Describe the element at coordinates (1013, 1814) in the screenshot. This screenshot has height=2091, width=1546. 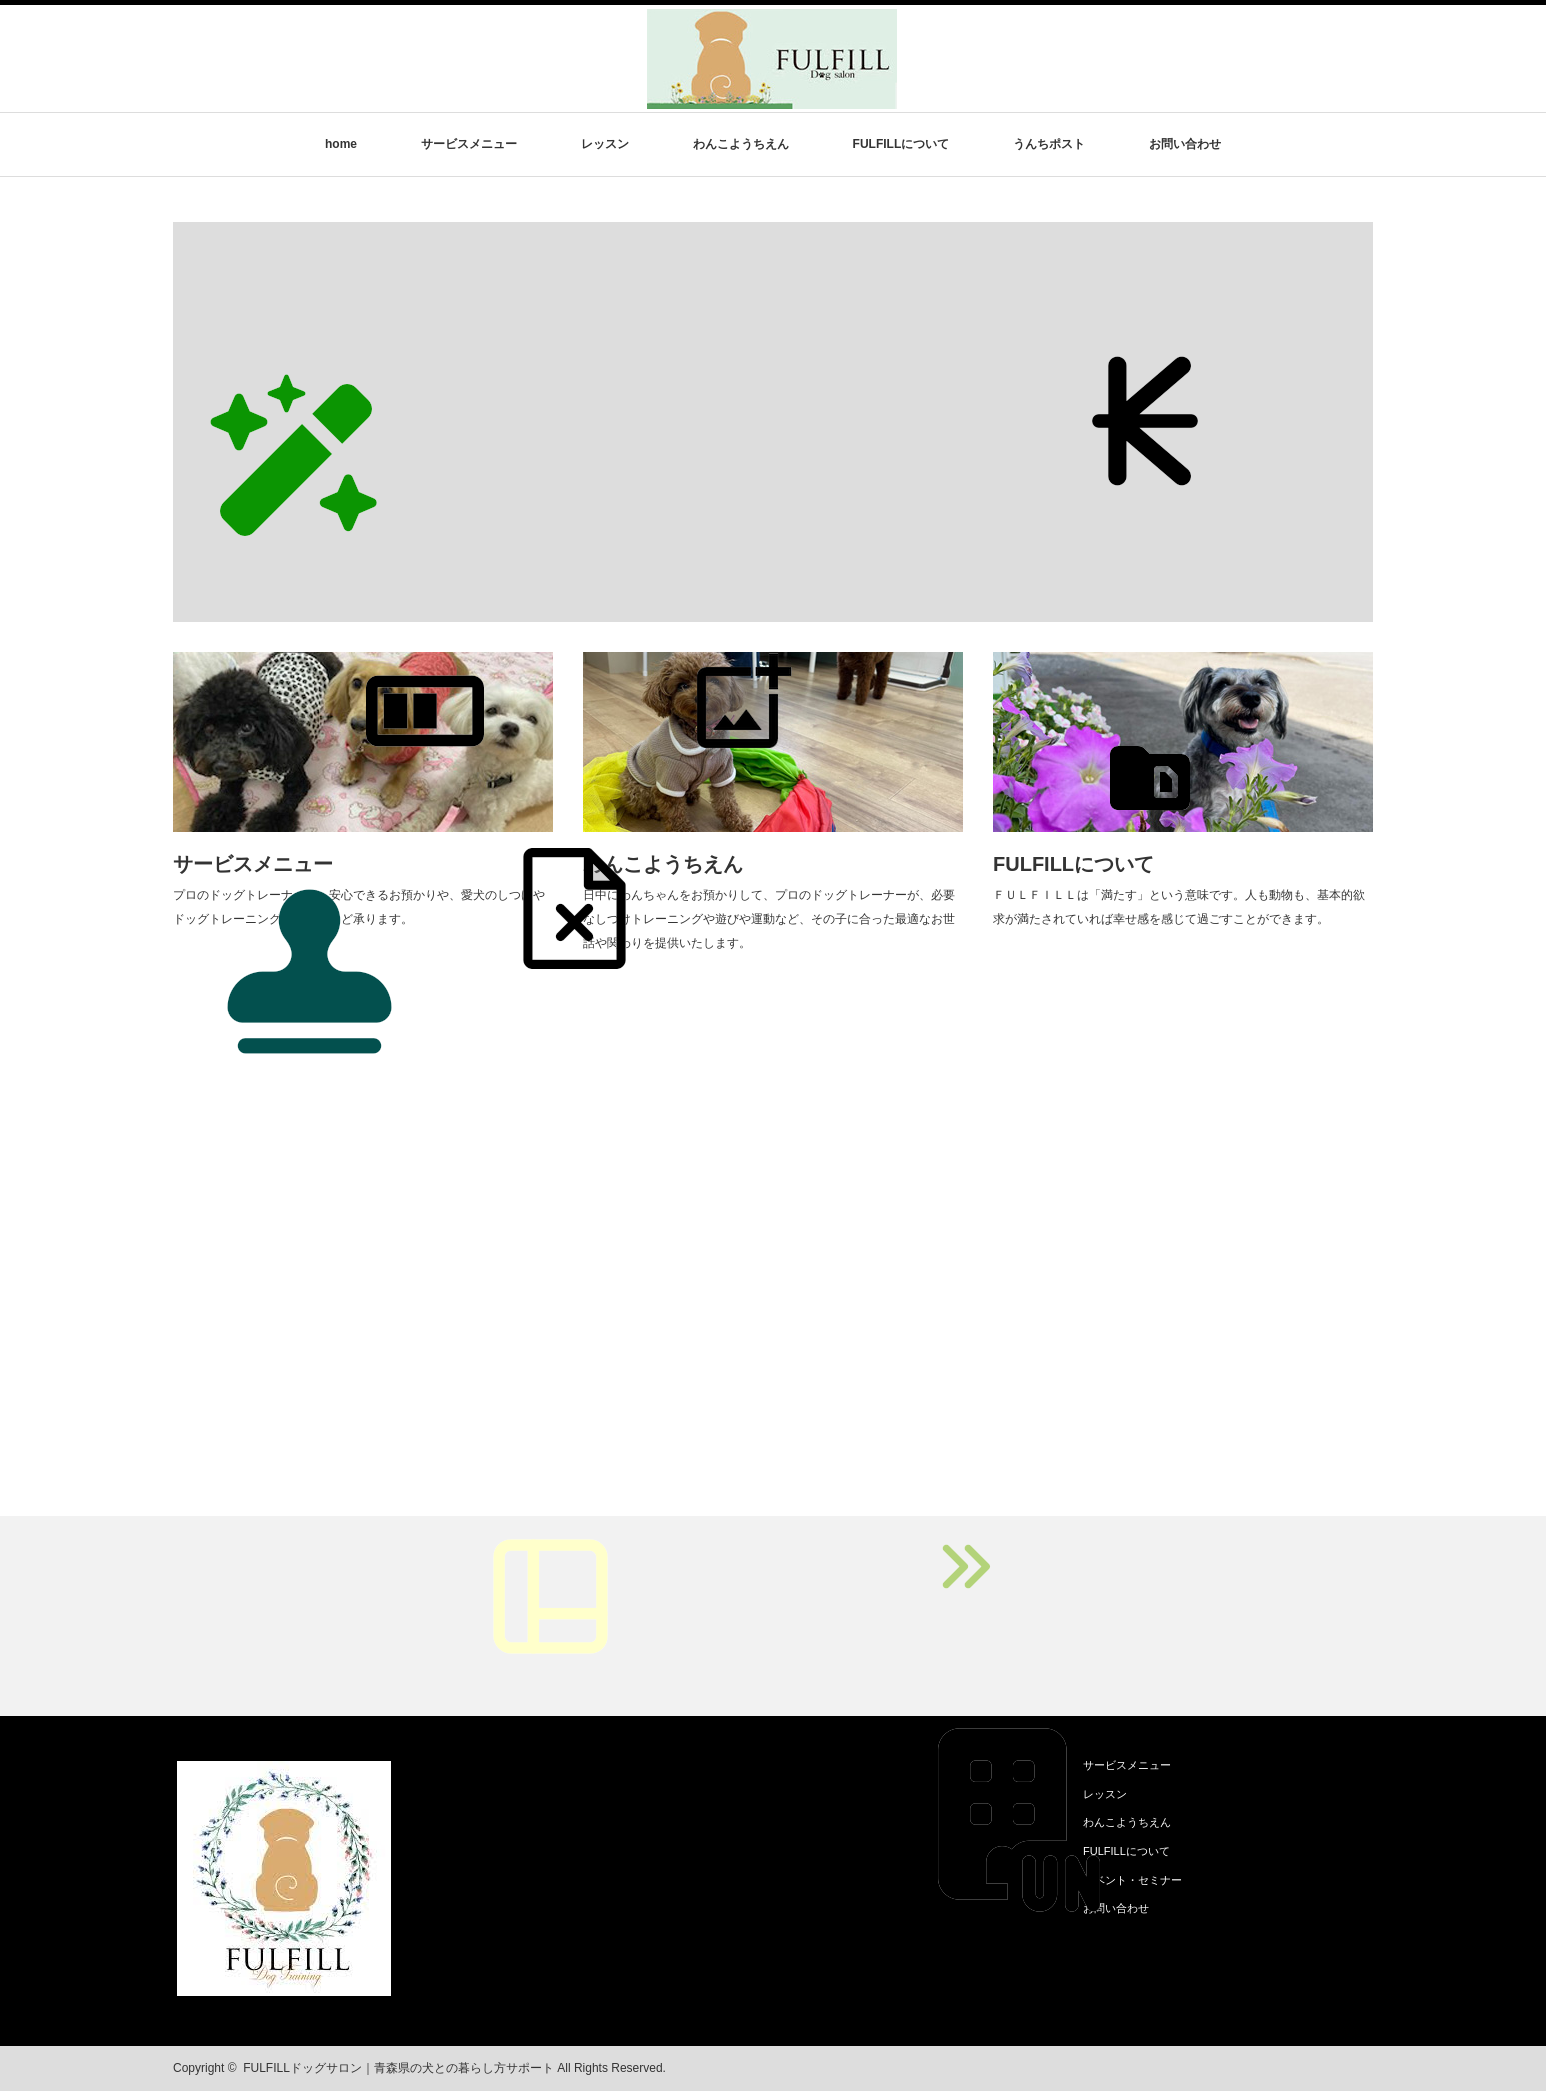
I see `access united nations building or headquarters` at that location.